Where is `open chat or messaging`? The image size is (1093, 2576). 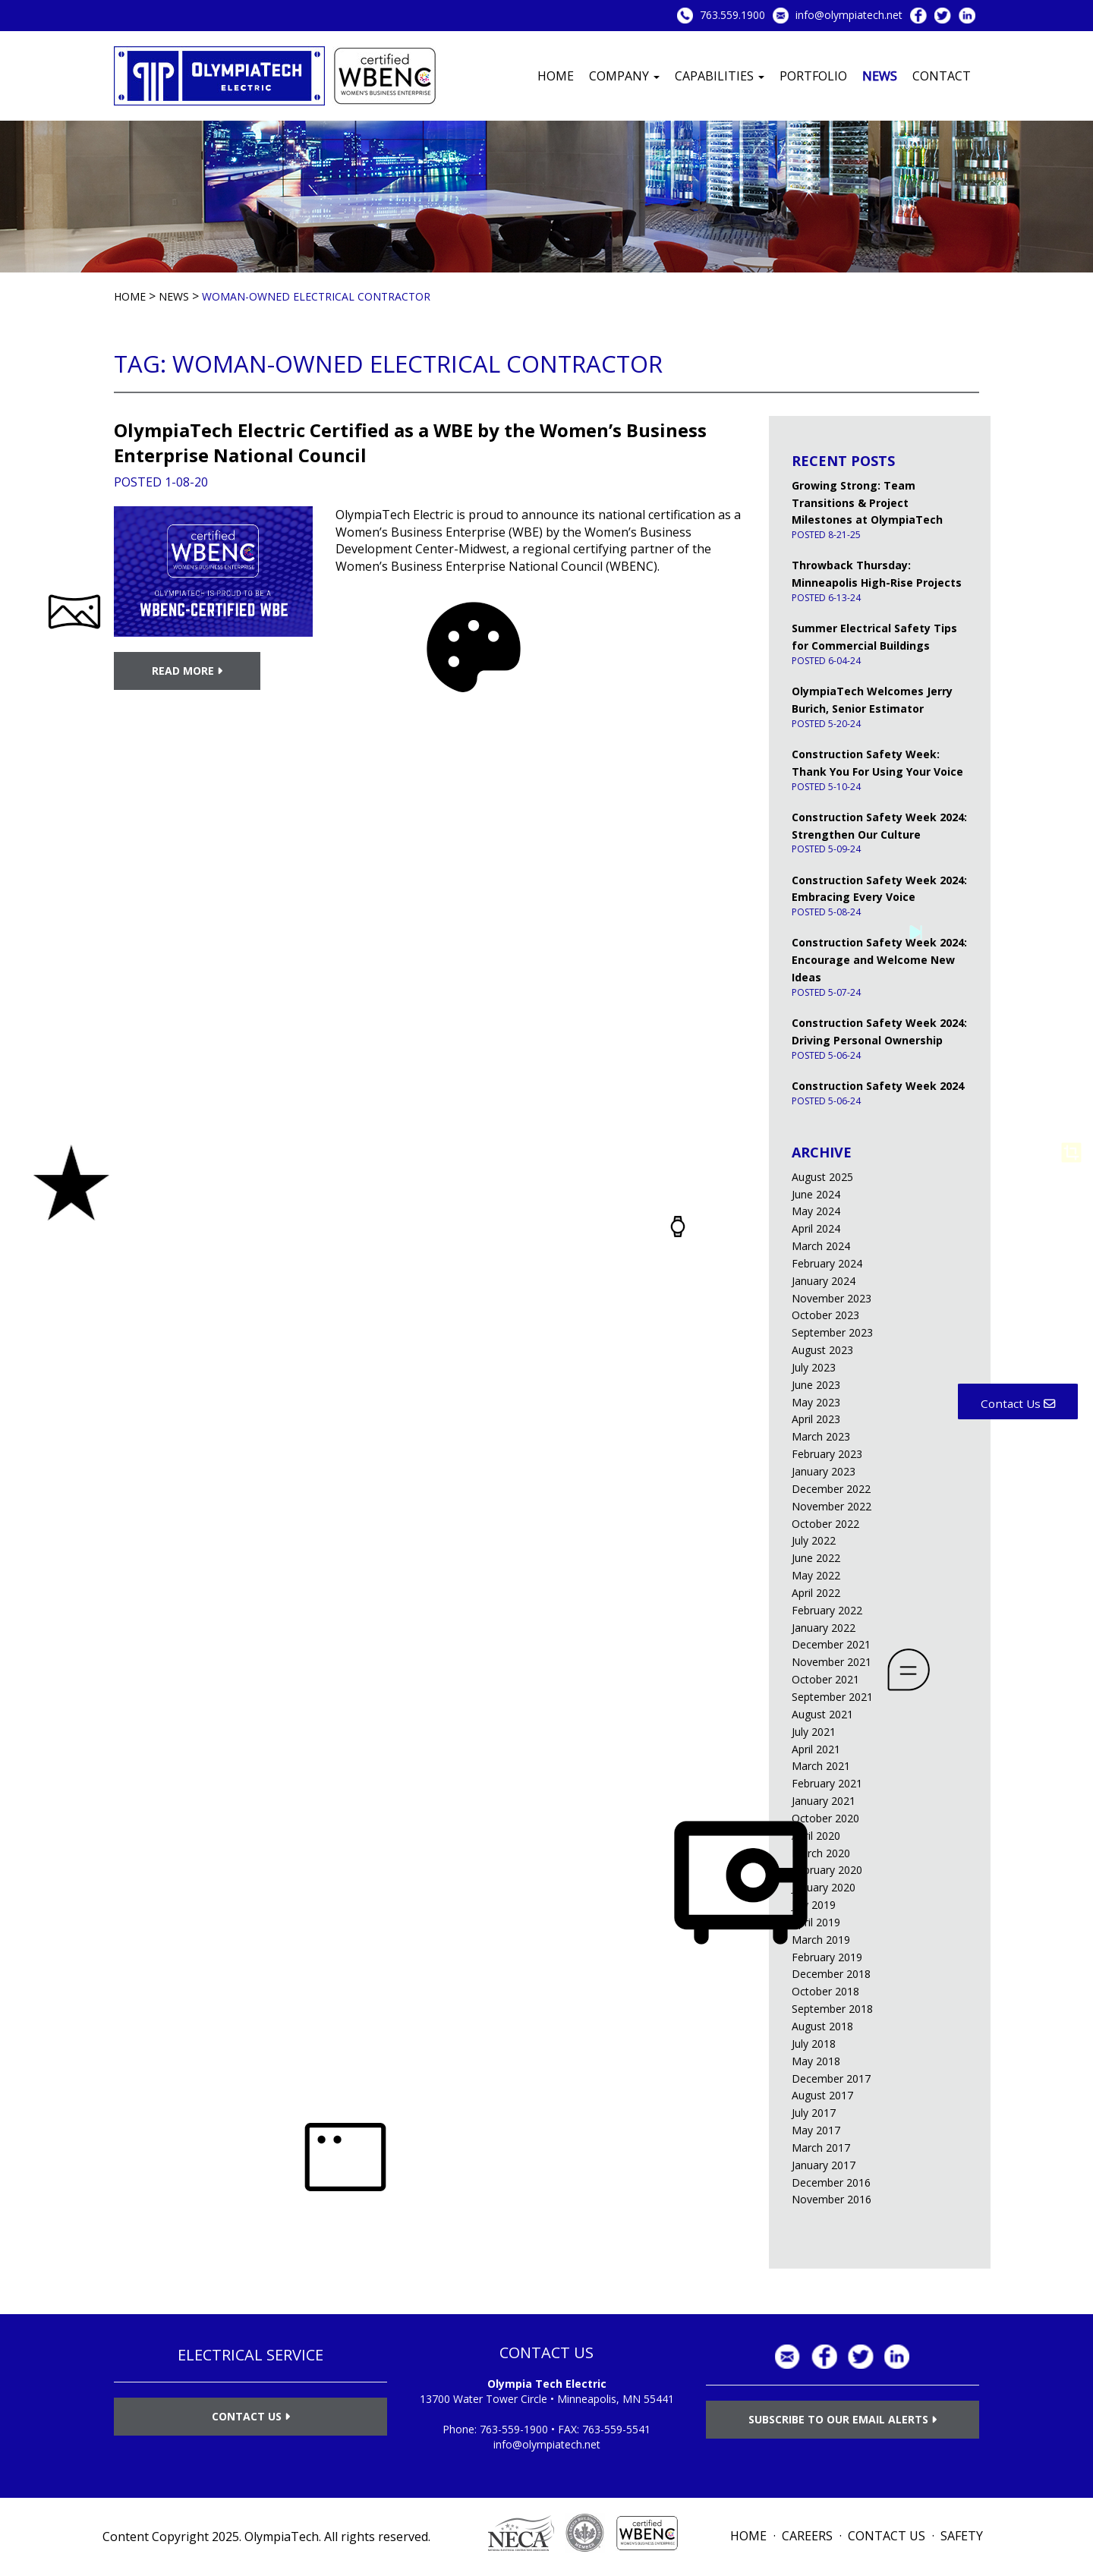 open chat or messaging is located at coordinates (908, 1671).